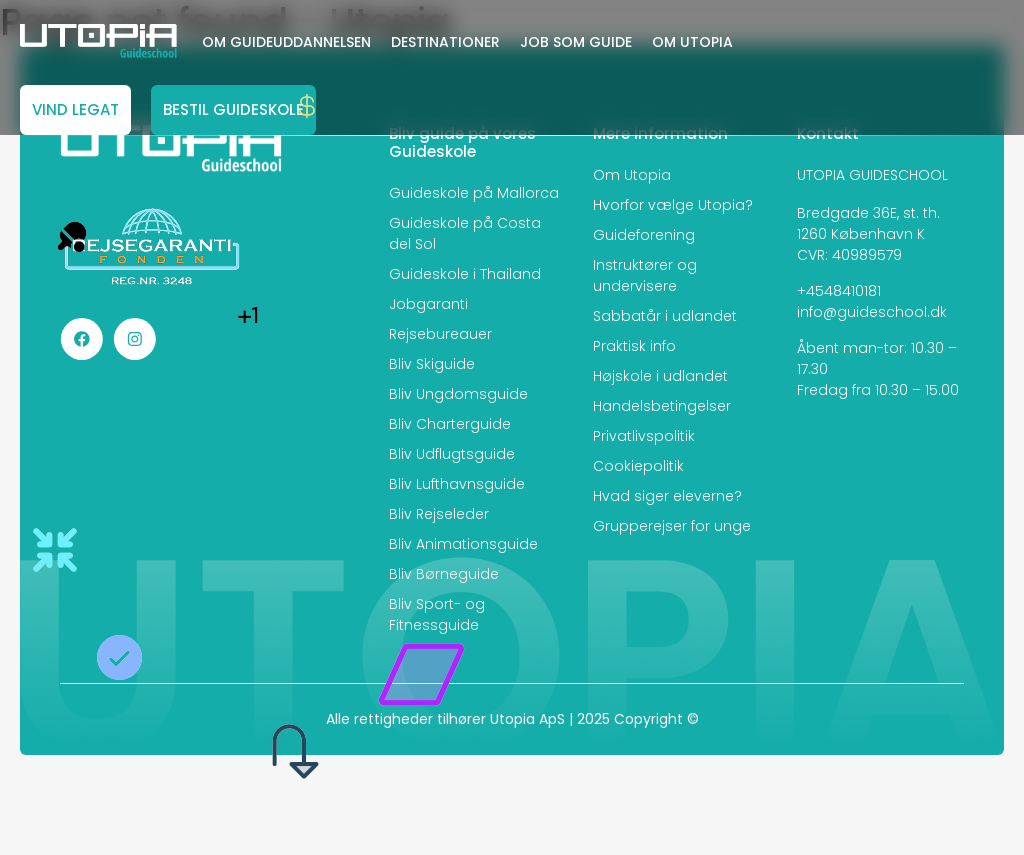 This screenshot has width=1024, height=855. I want to click on access table tennis or ping pong game, so click(72, 236).